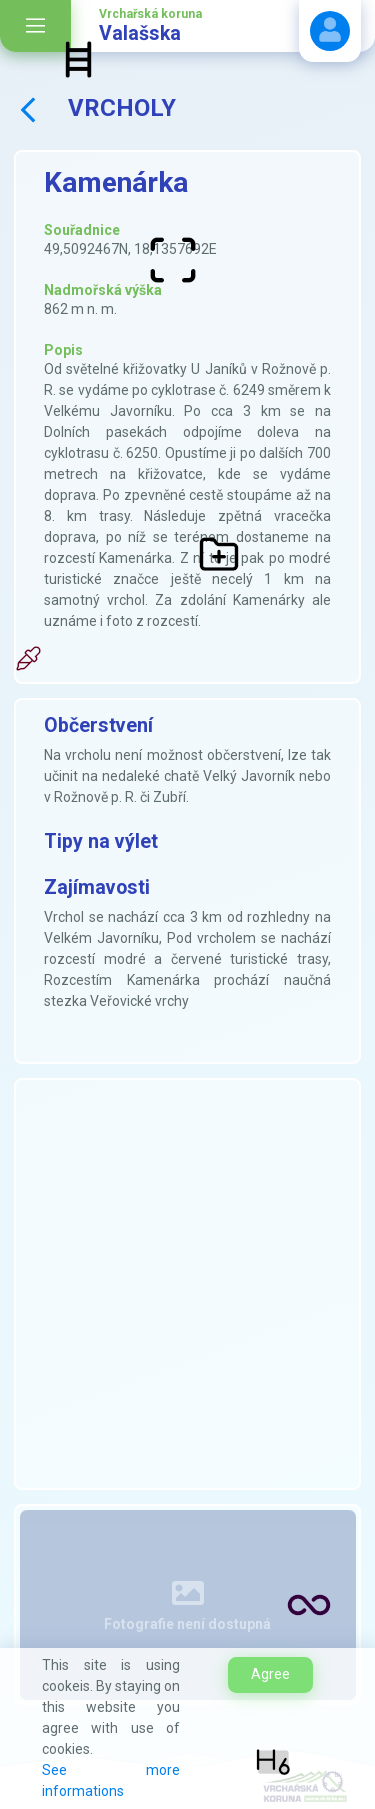 Image resolution: width=375 pixels, height=1809 pixels. I want to click on create a new folder, so click(219, 555).